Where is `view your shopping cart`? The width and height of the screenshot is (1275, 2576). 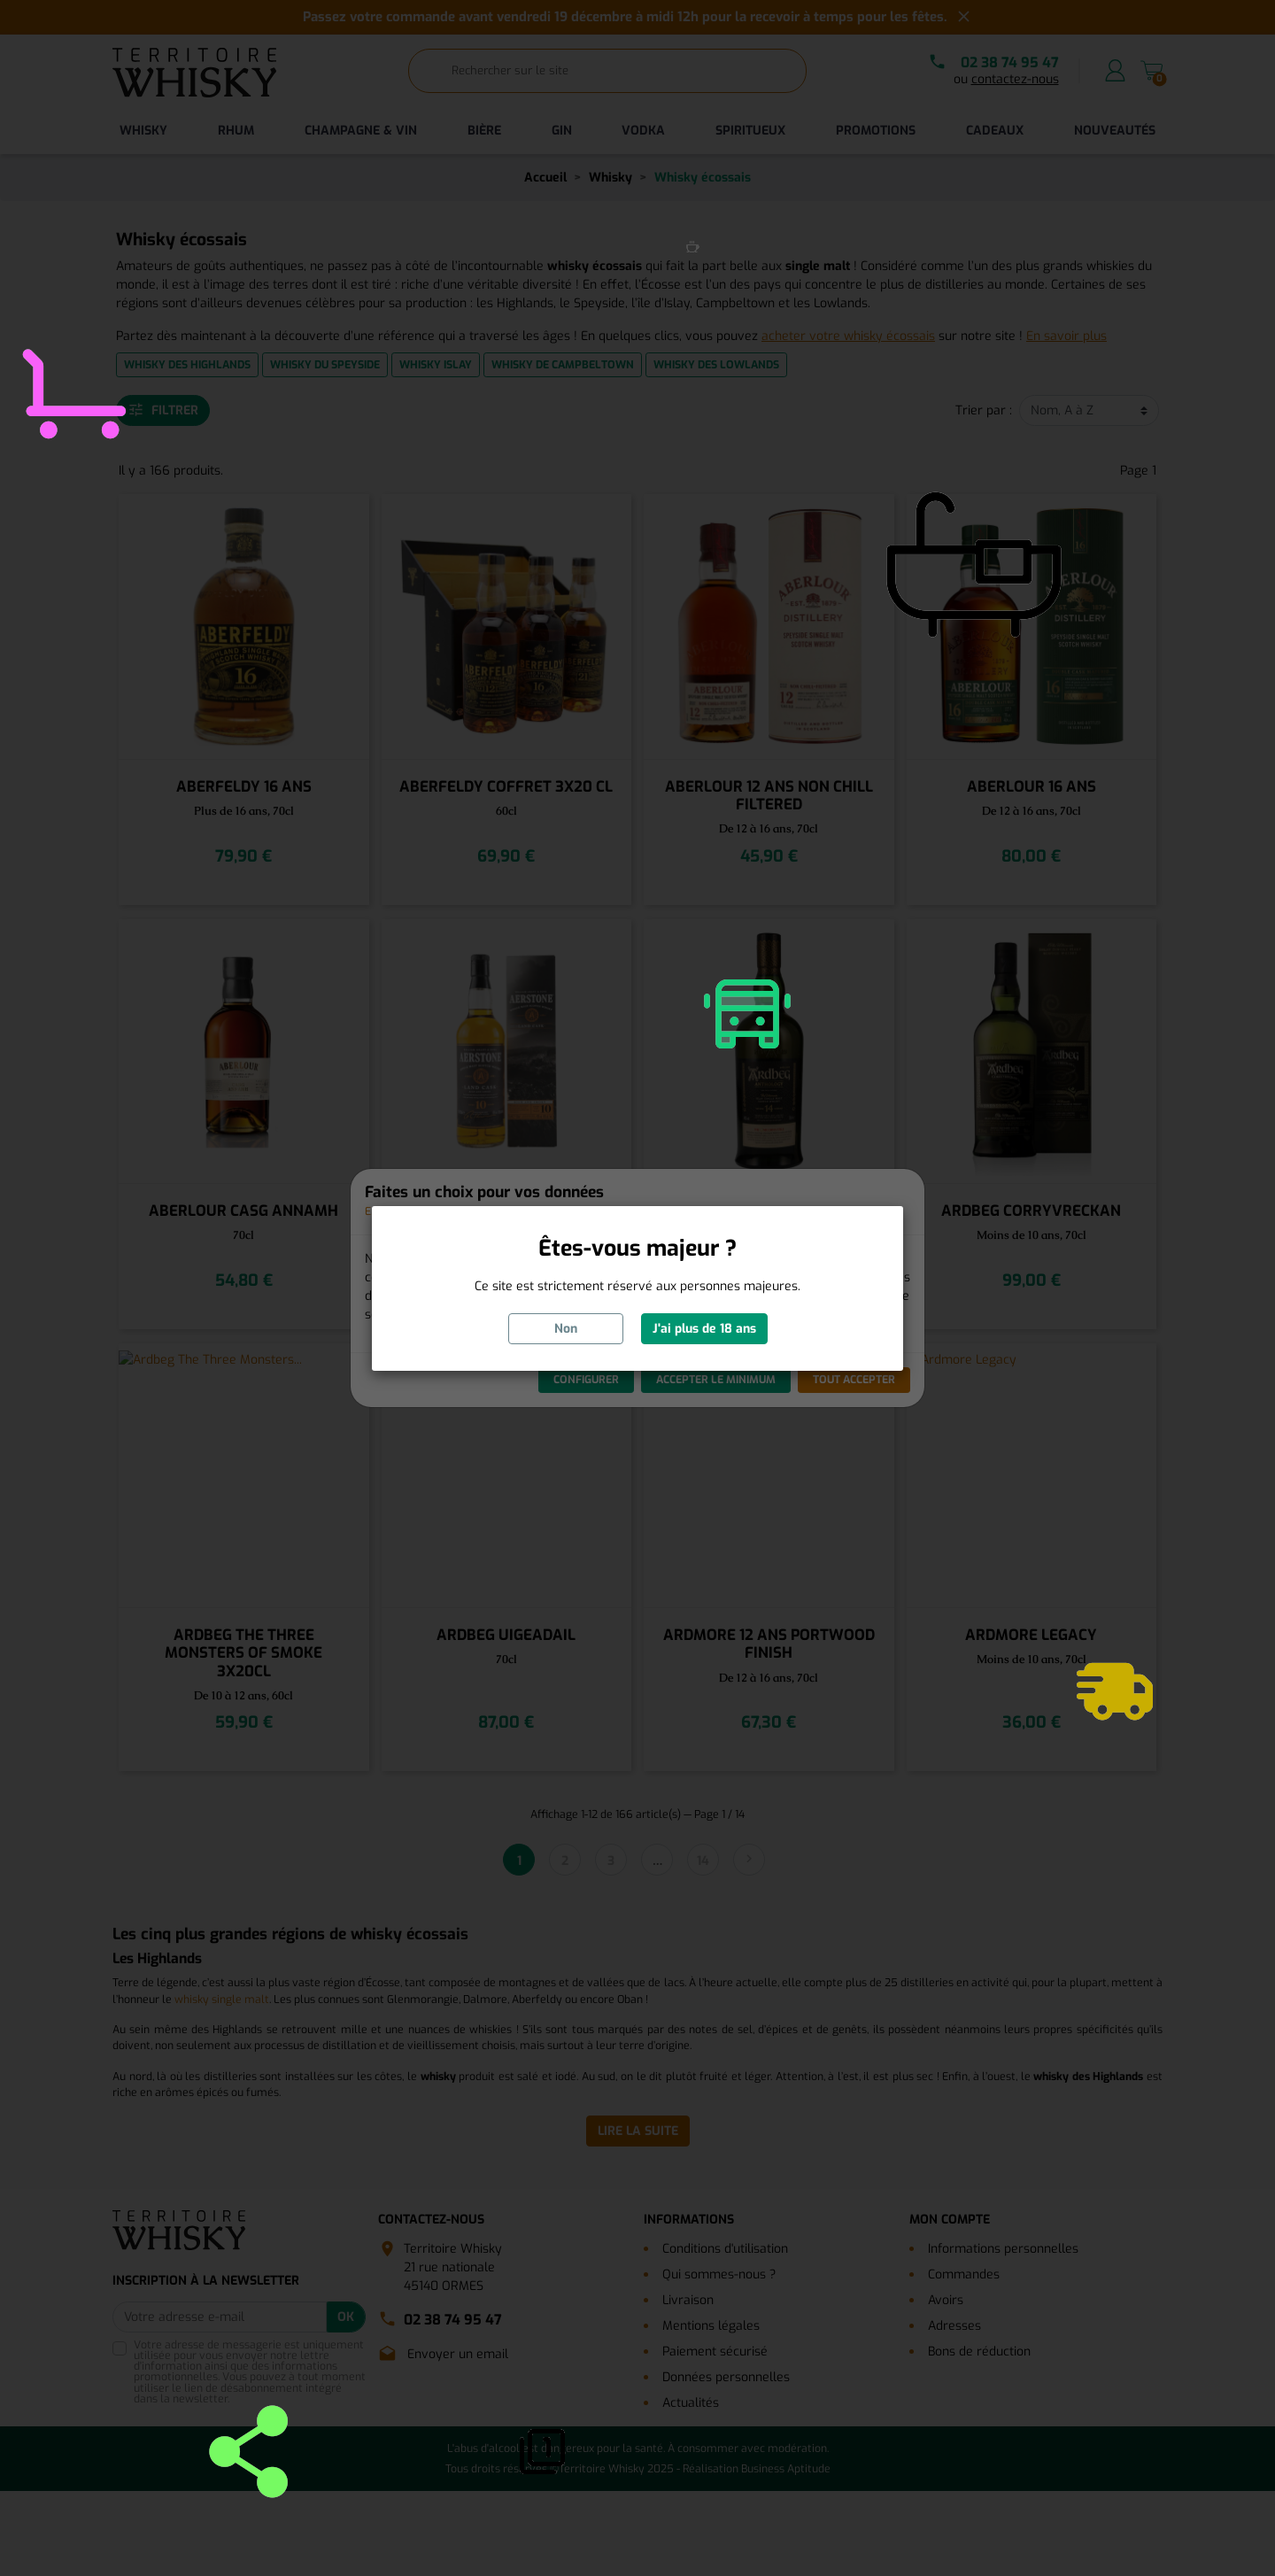 view your shopping cart is located at coordinates (73, 389).